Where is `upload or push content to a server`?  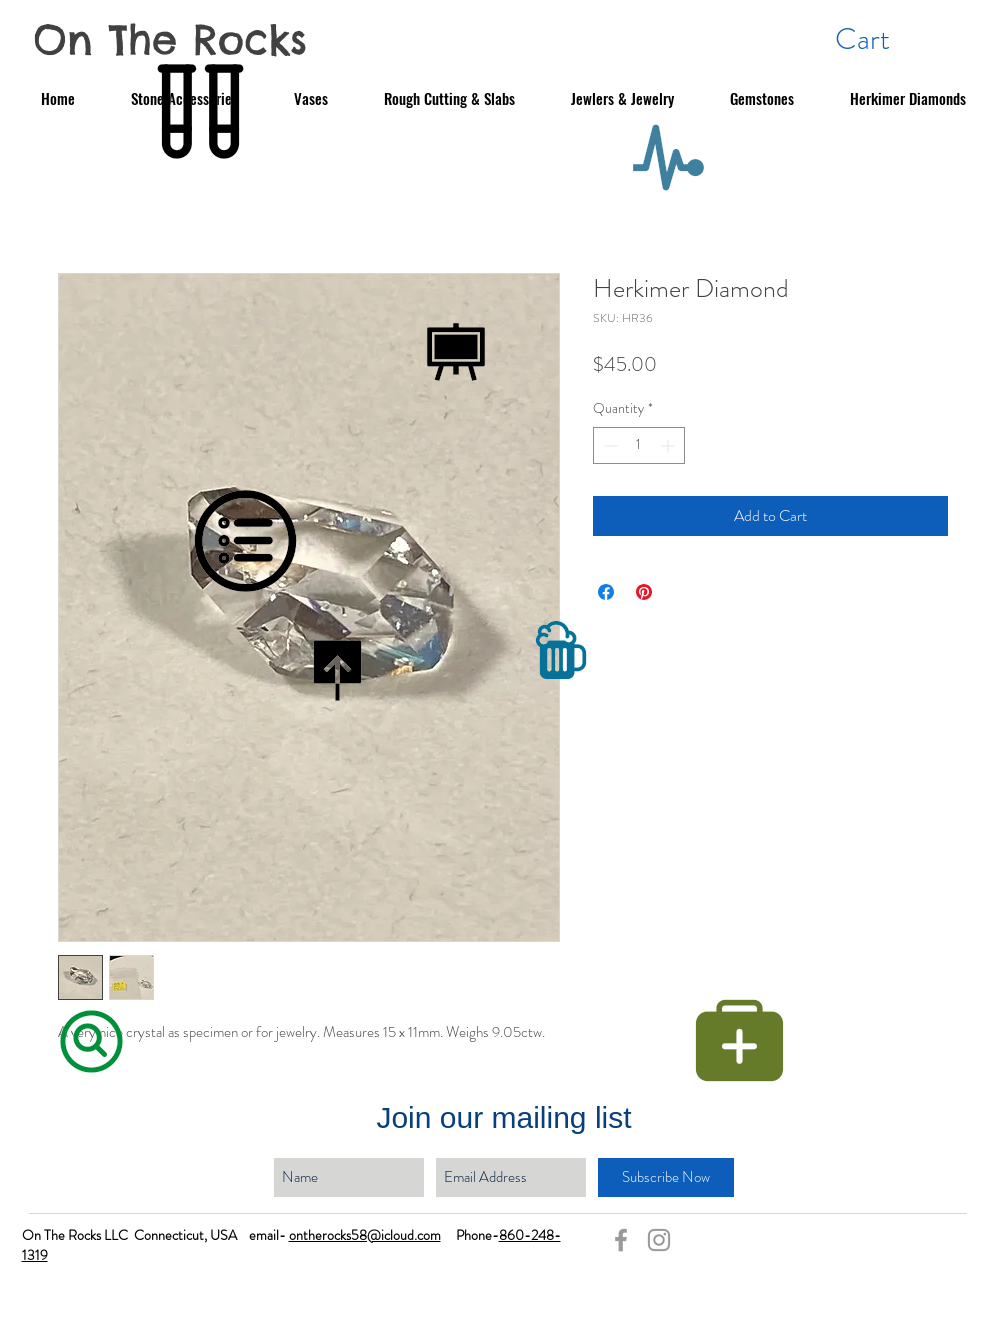
upload or push content to a server is located at coordinates (337, 670).